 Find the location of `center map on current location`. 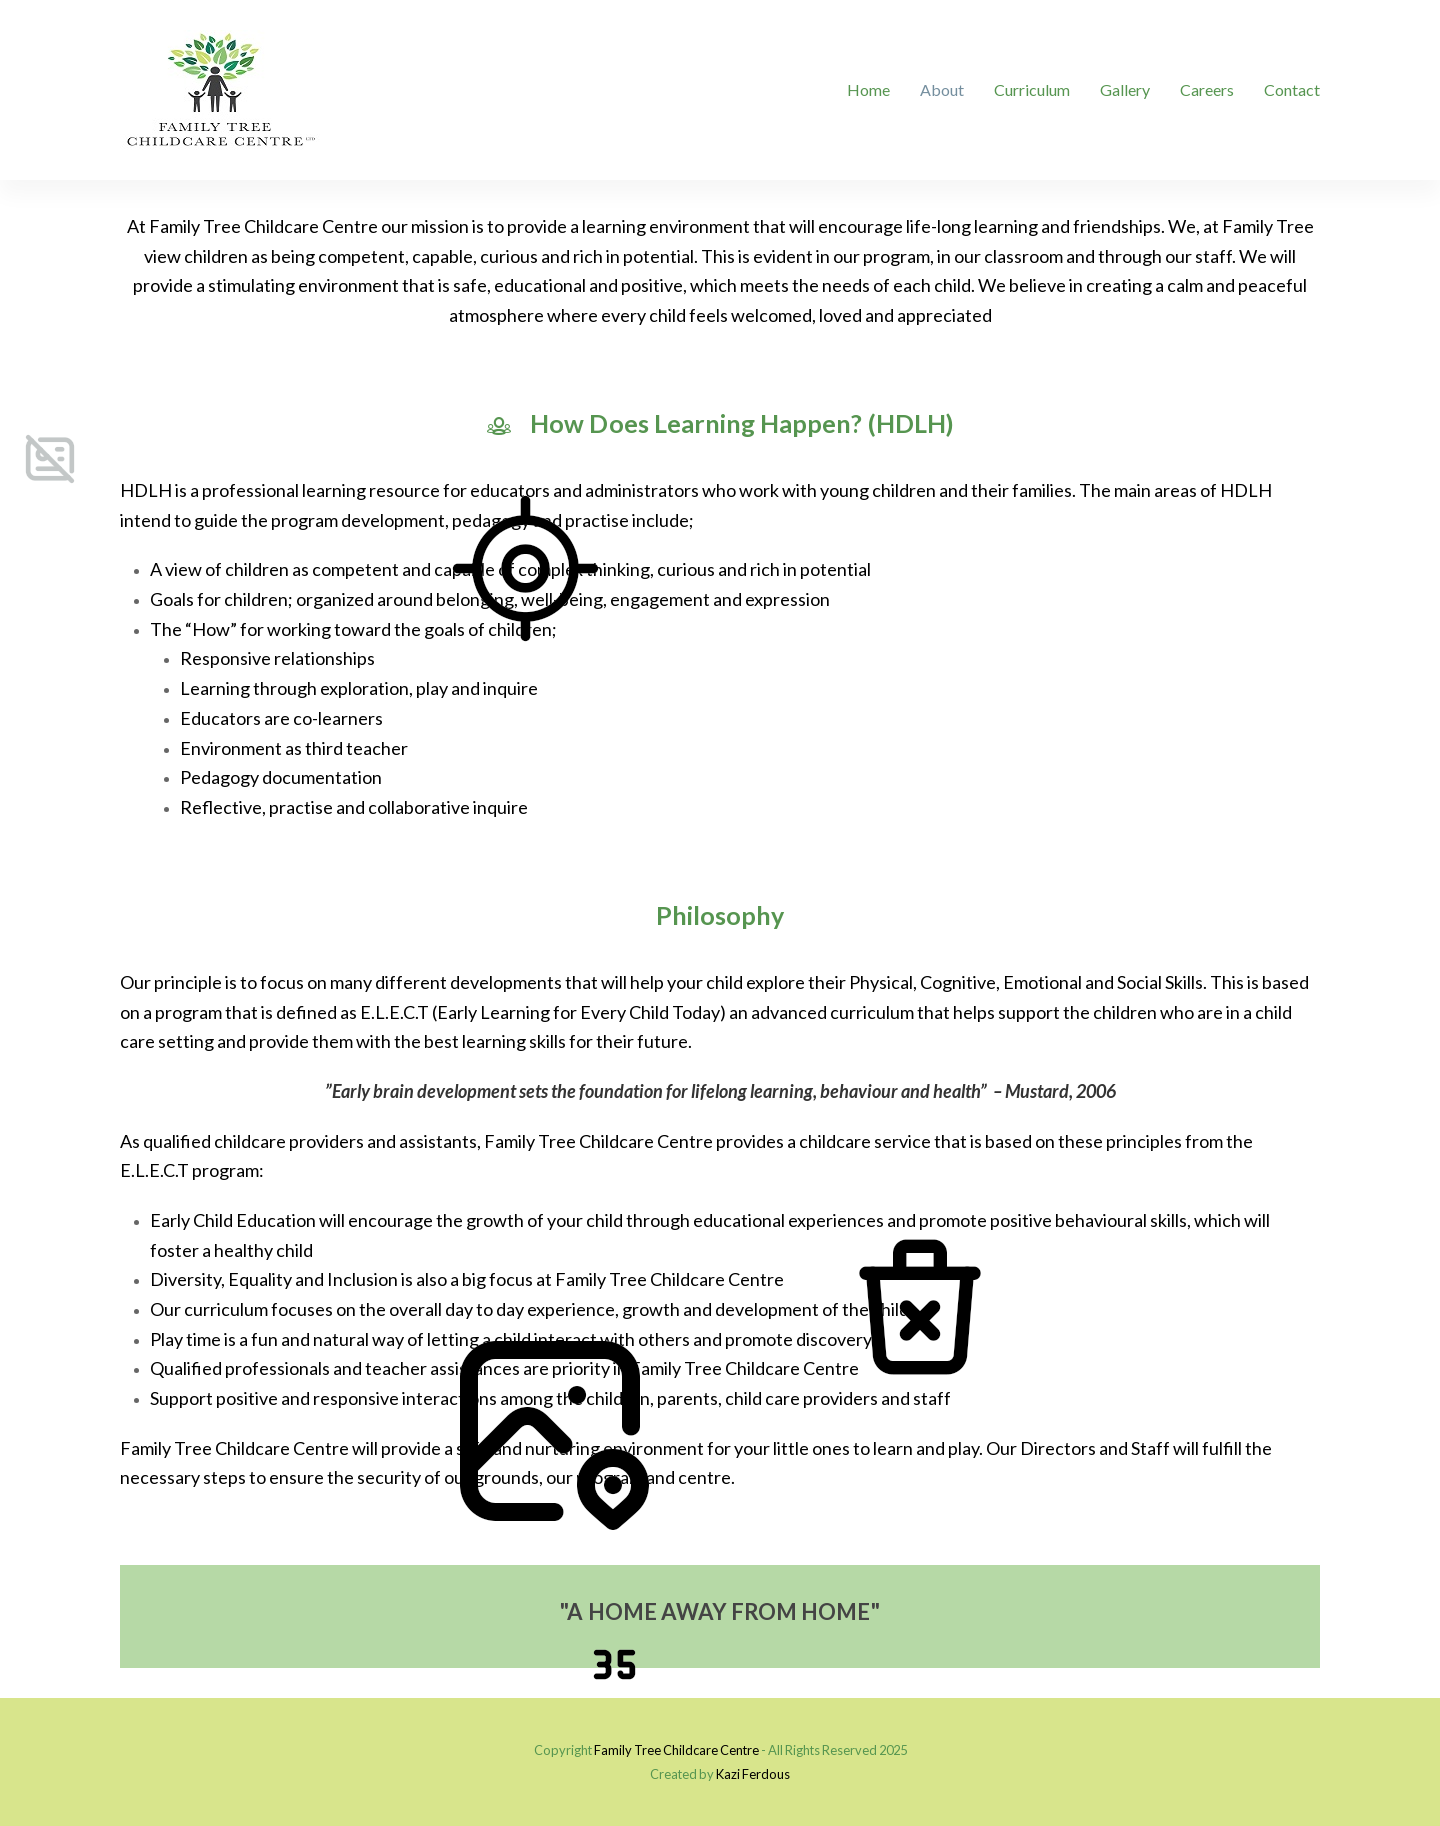

center map on current location is located at coordinates (525, 568).